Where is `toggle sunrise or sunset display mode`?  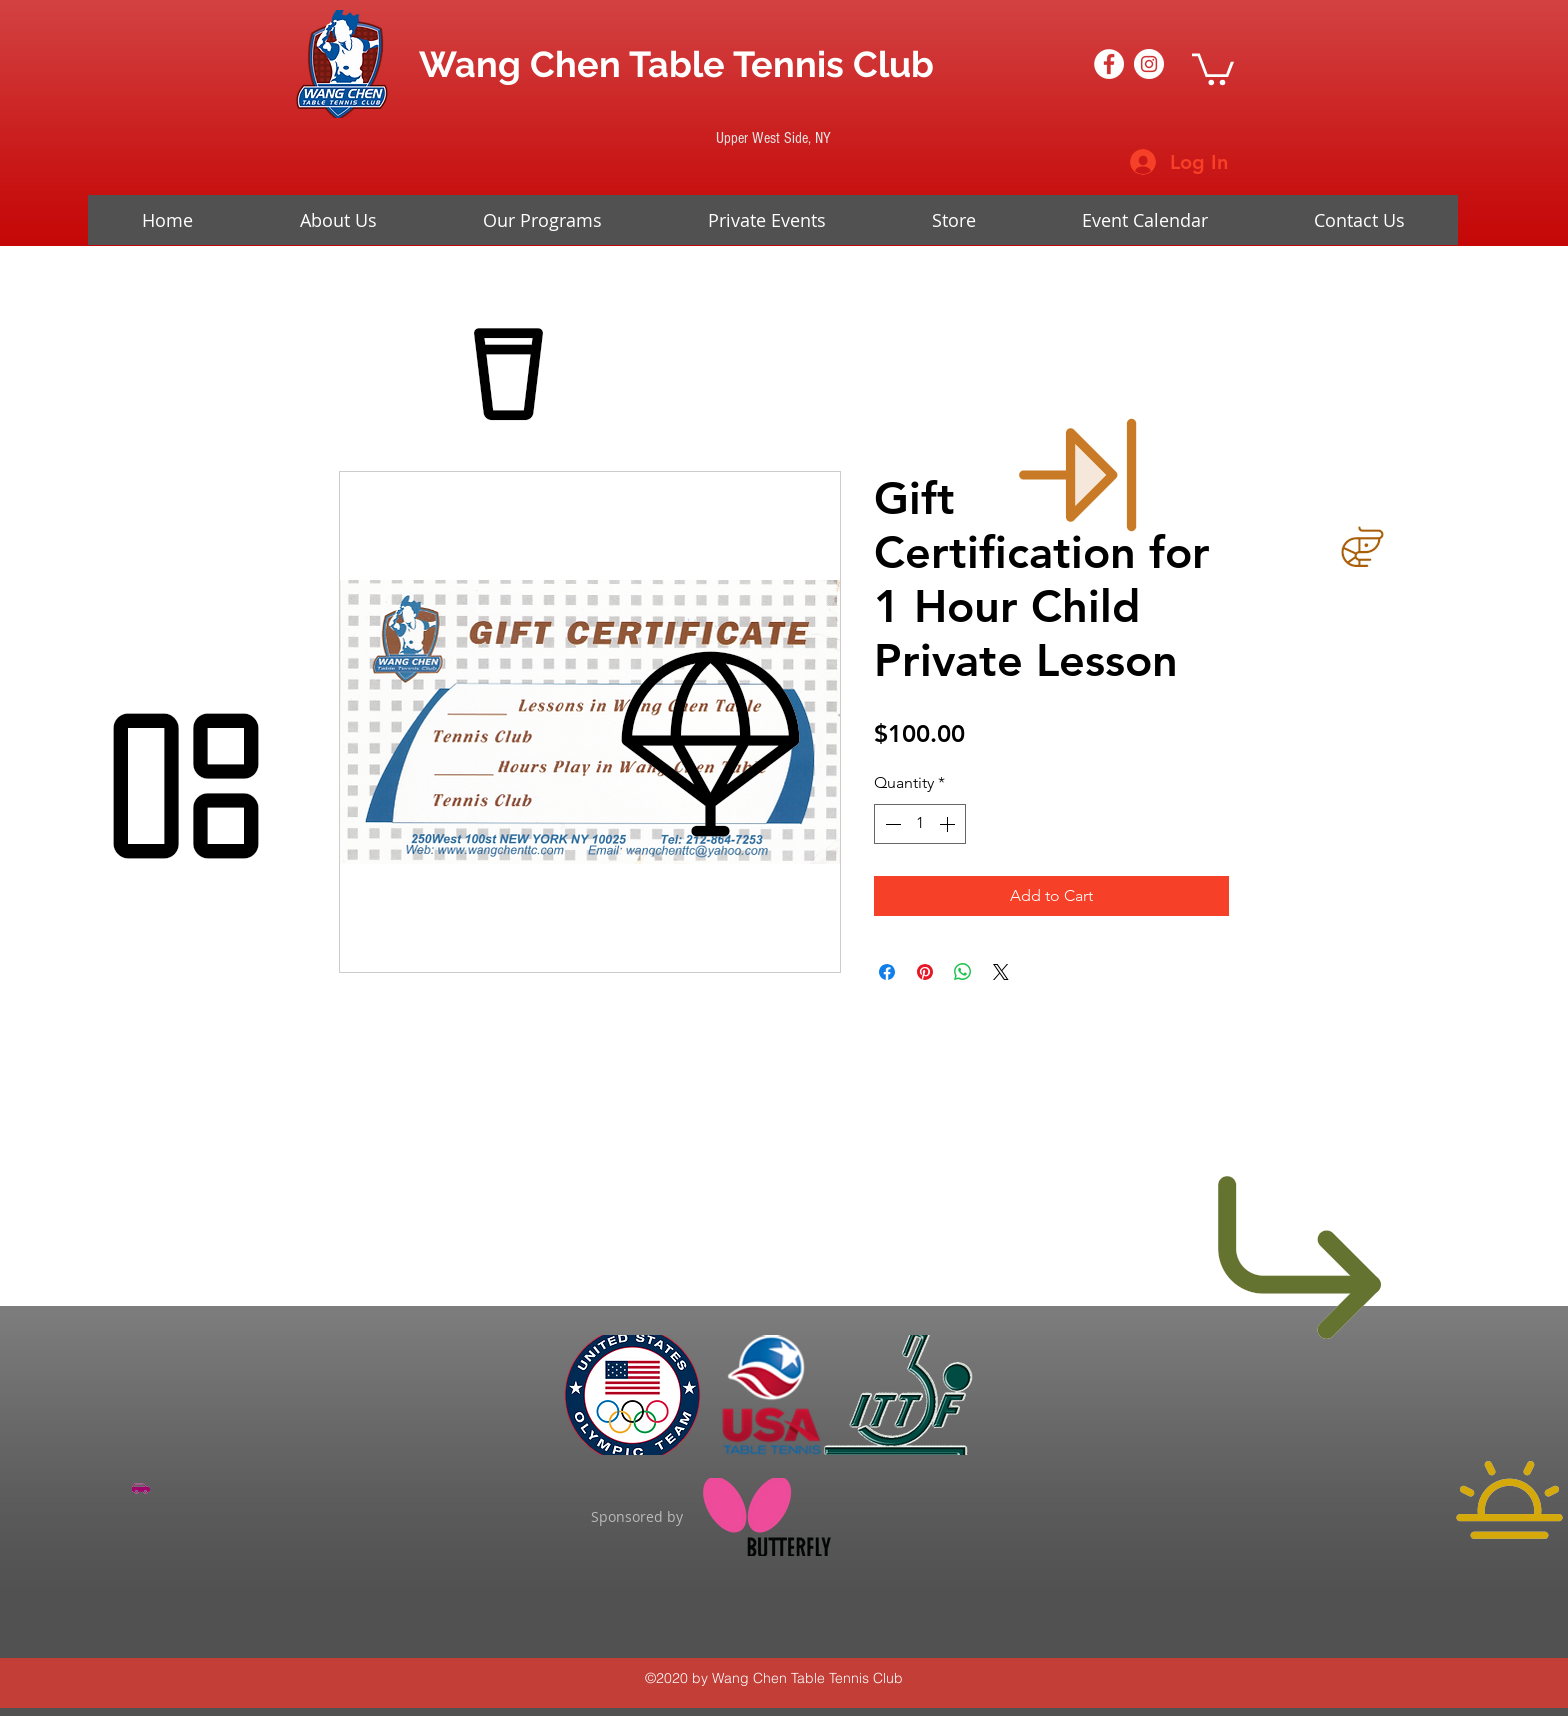
toggle sunrise or sunset display mode is located at coordinates (1509, 1503).